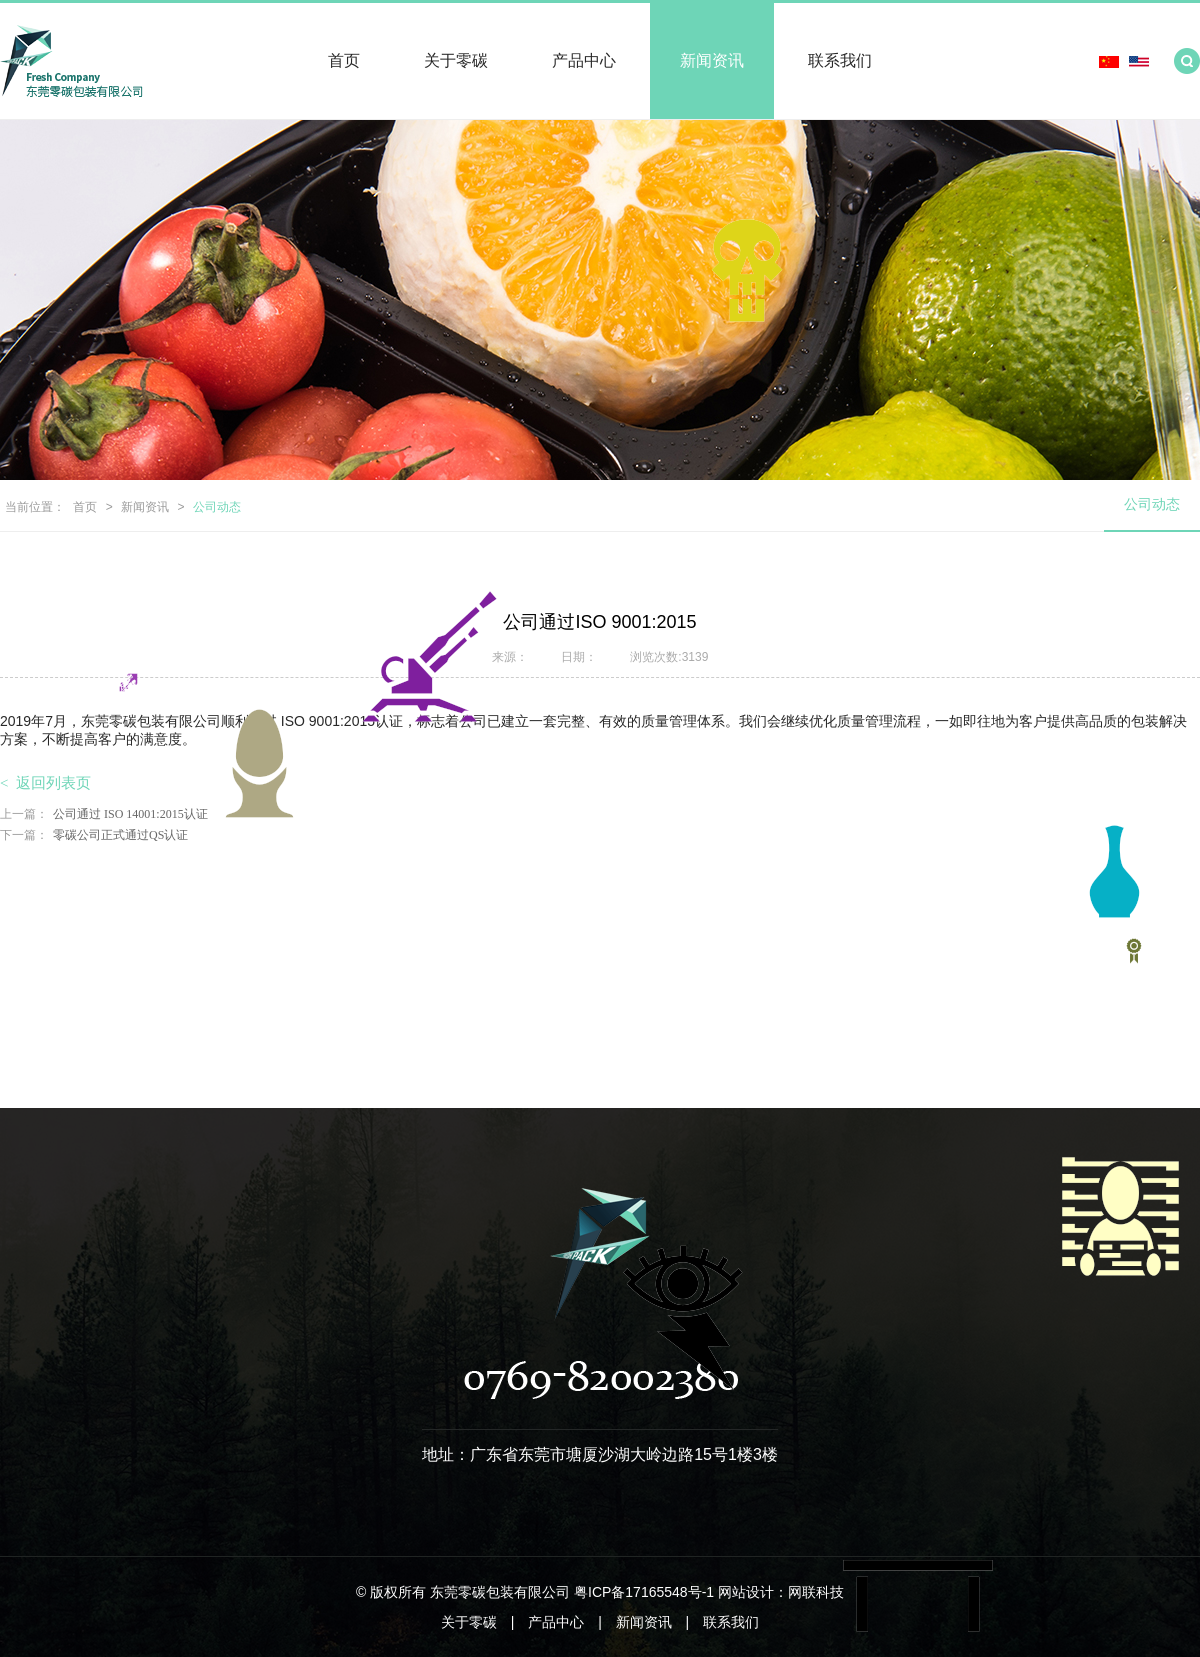 The height and width of the screenshot is (1657, 1200). I want to click on indicates player death or game over state, so click(746, 269).